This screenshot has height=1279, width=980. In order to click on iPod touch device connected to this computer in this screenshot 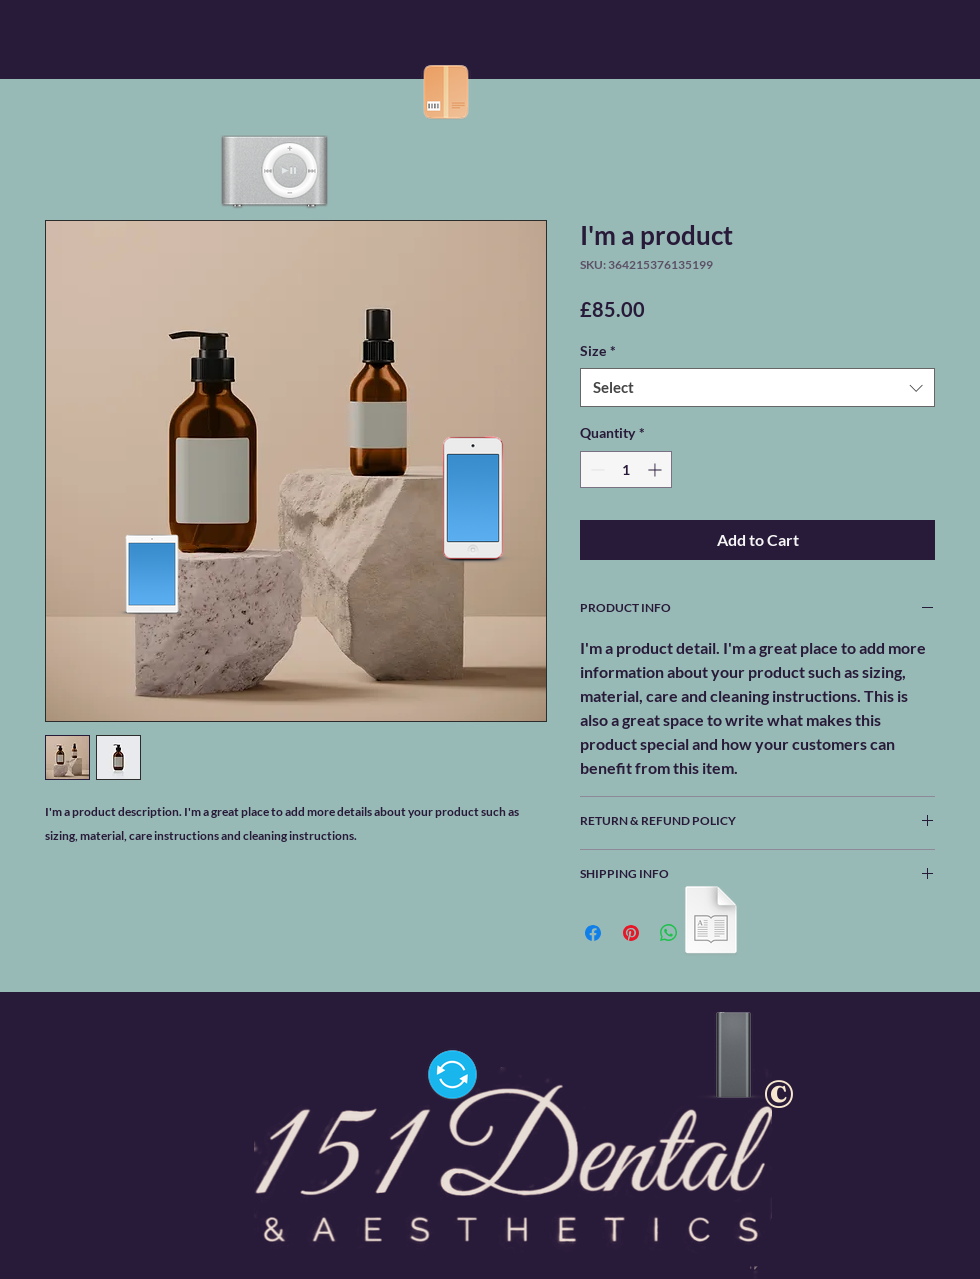, I will do `click(473, 500)`.